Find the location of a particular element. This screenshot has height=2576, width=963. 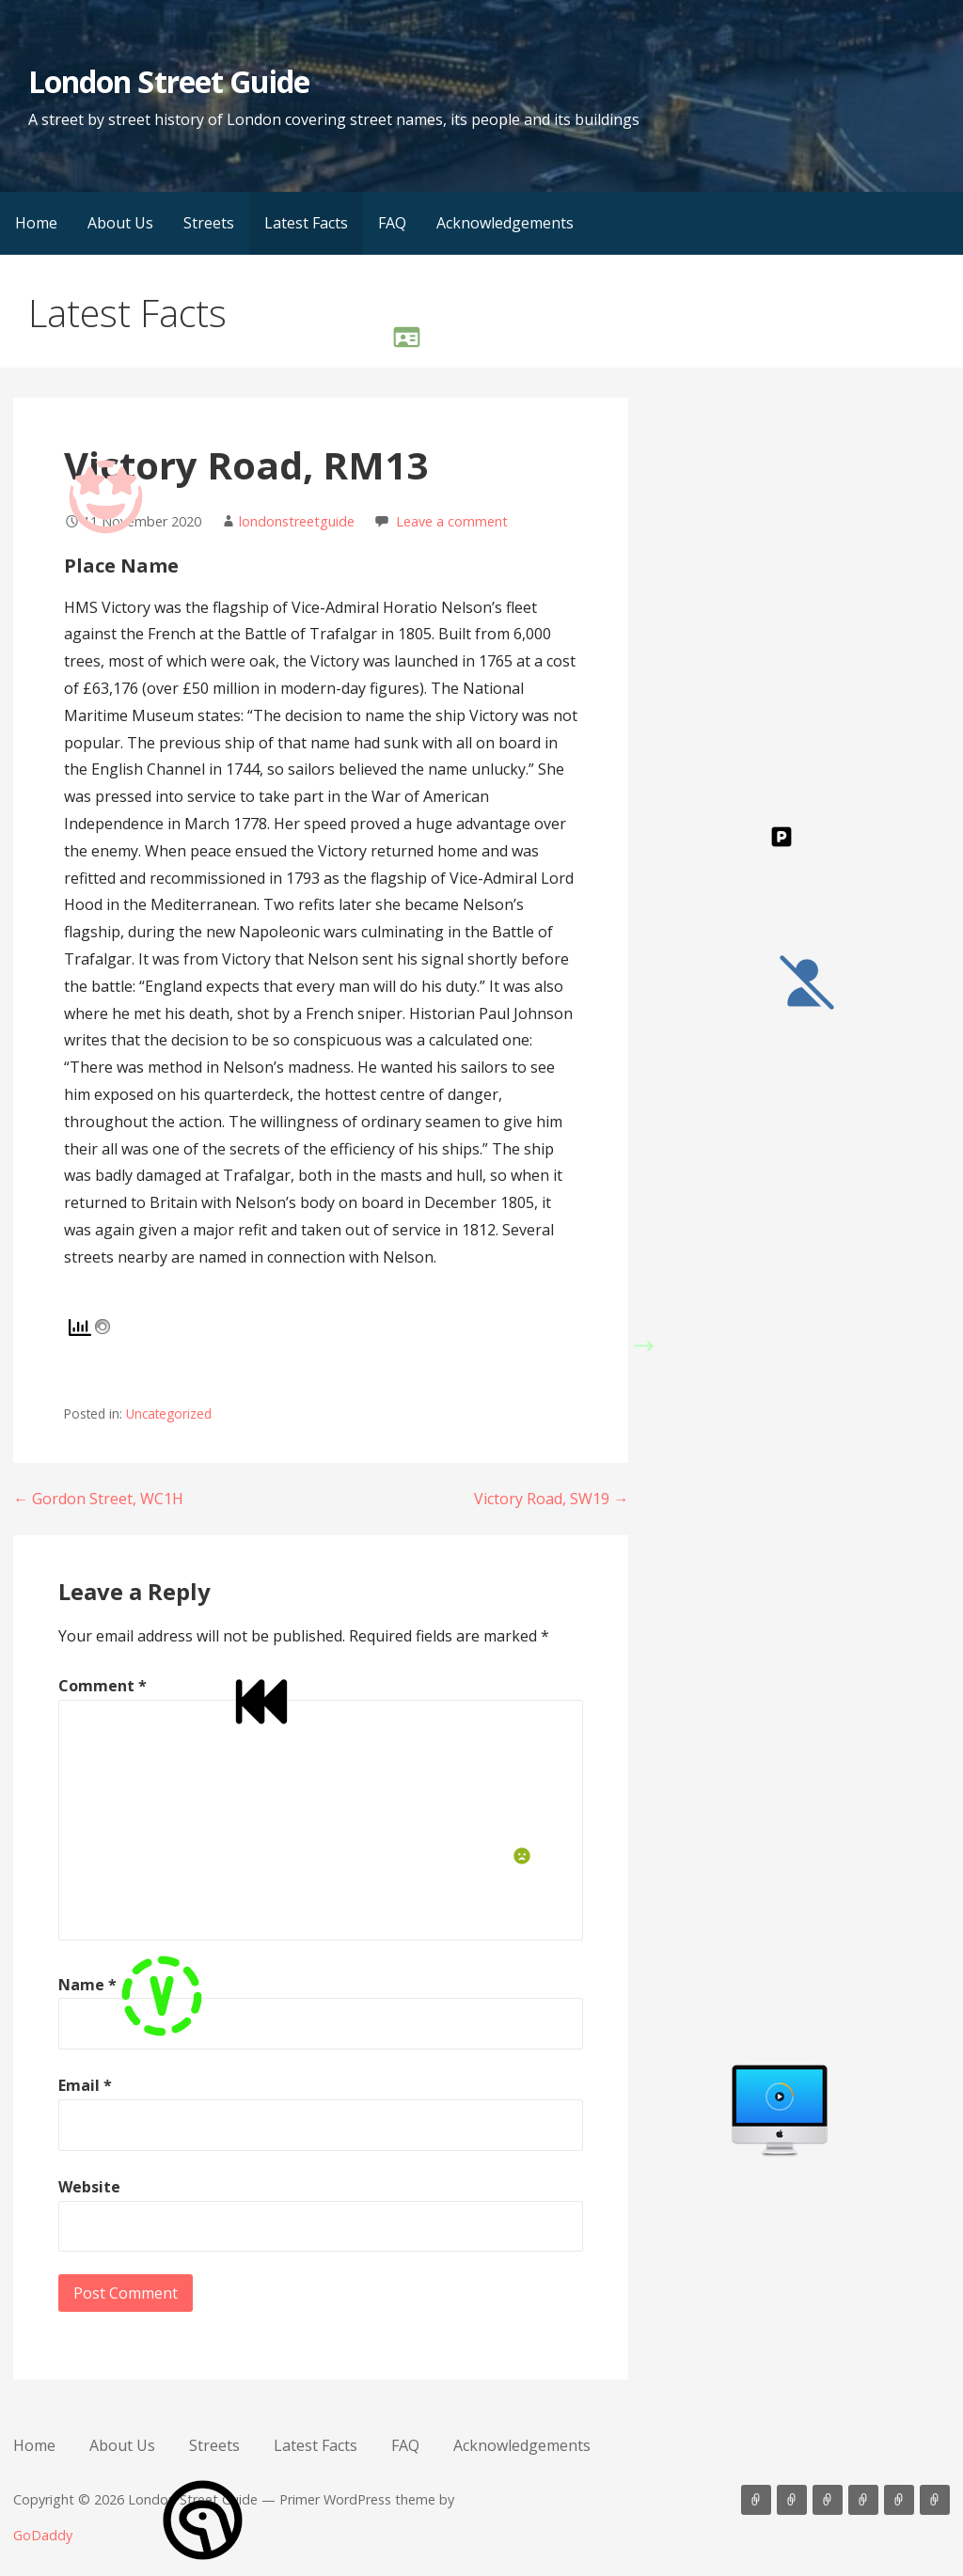

blocked or banned user is located at coordinates (807, 982).